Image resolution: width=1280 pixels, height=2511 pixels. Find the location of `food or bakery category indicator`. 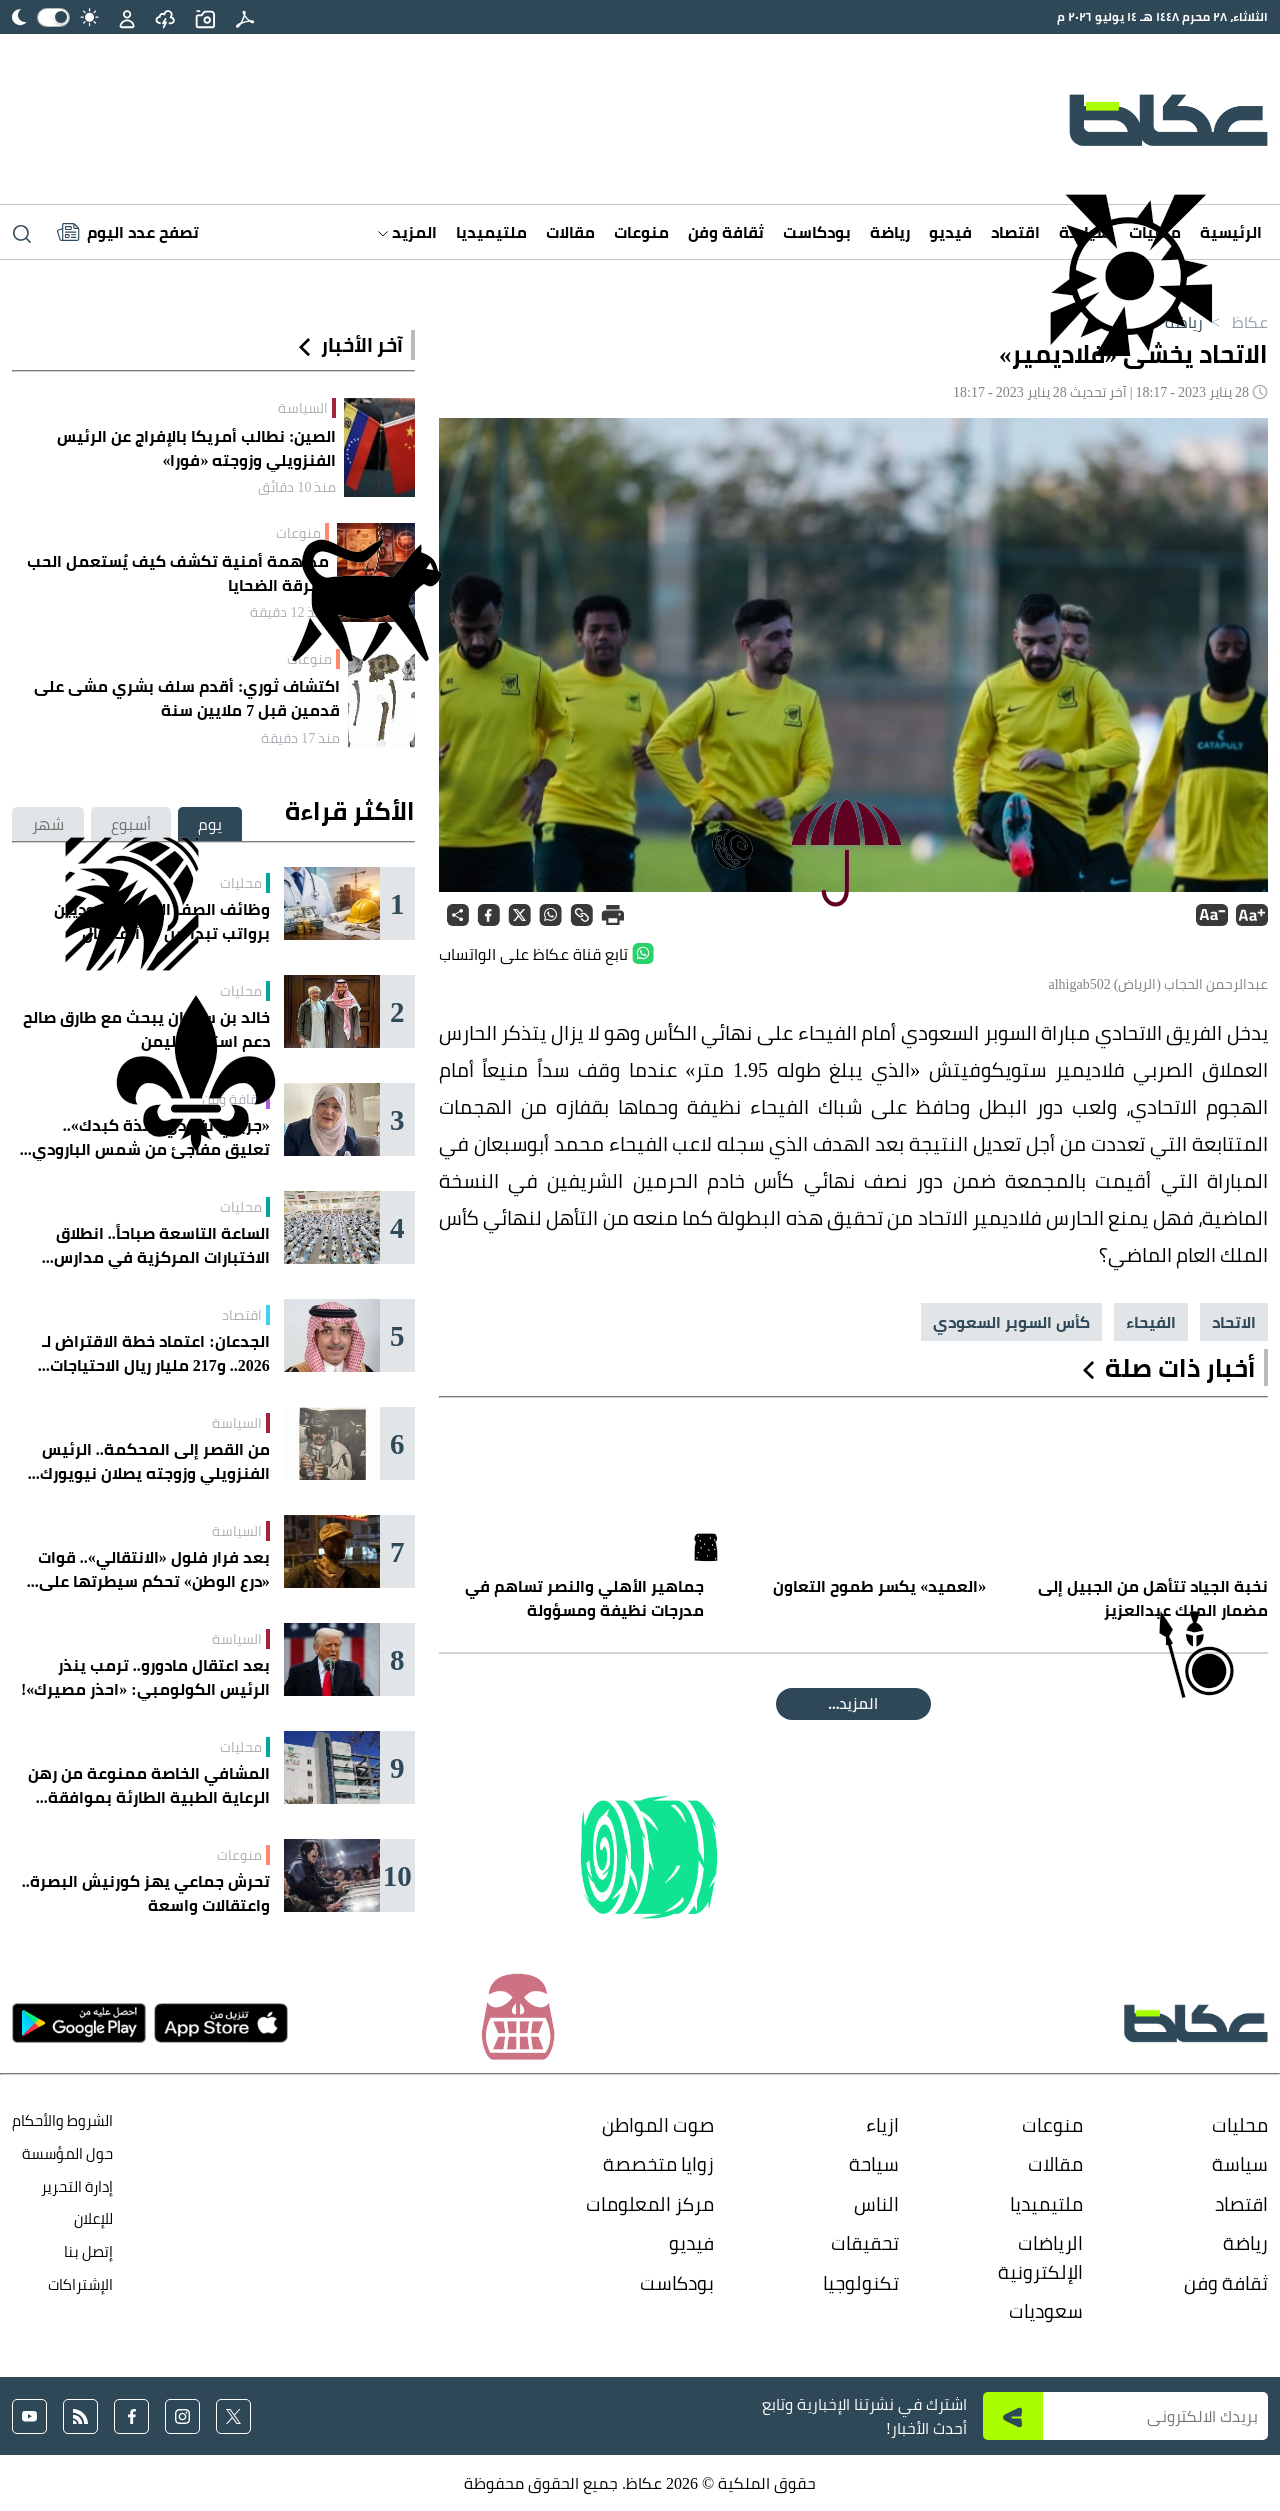

food or bakery category indicator is located at coordinates (706, 1547).